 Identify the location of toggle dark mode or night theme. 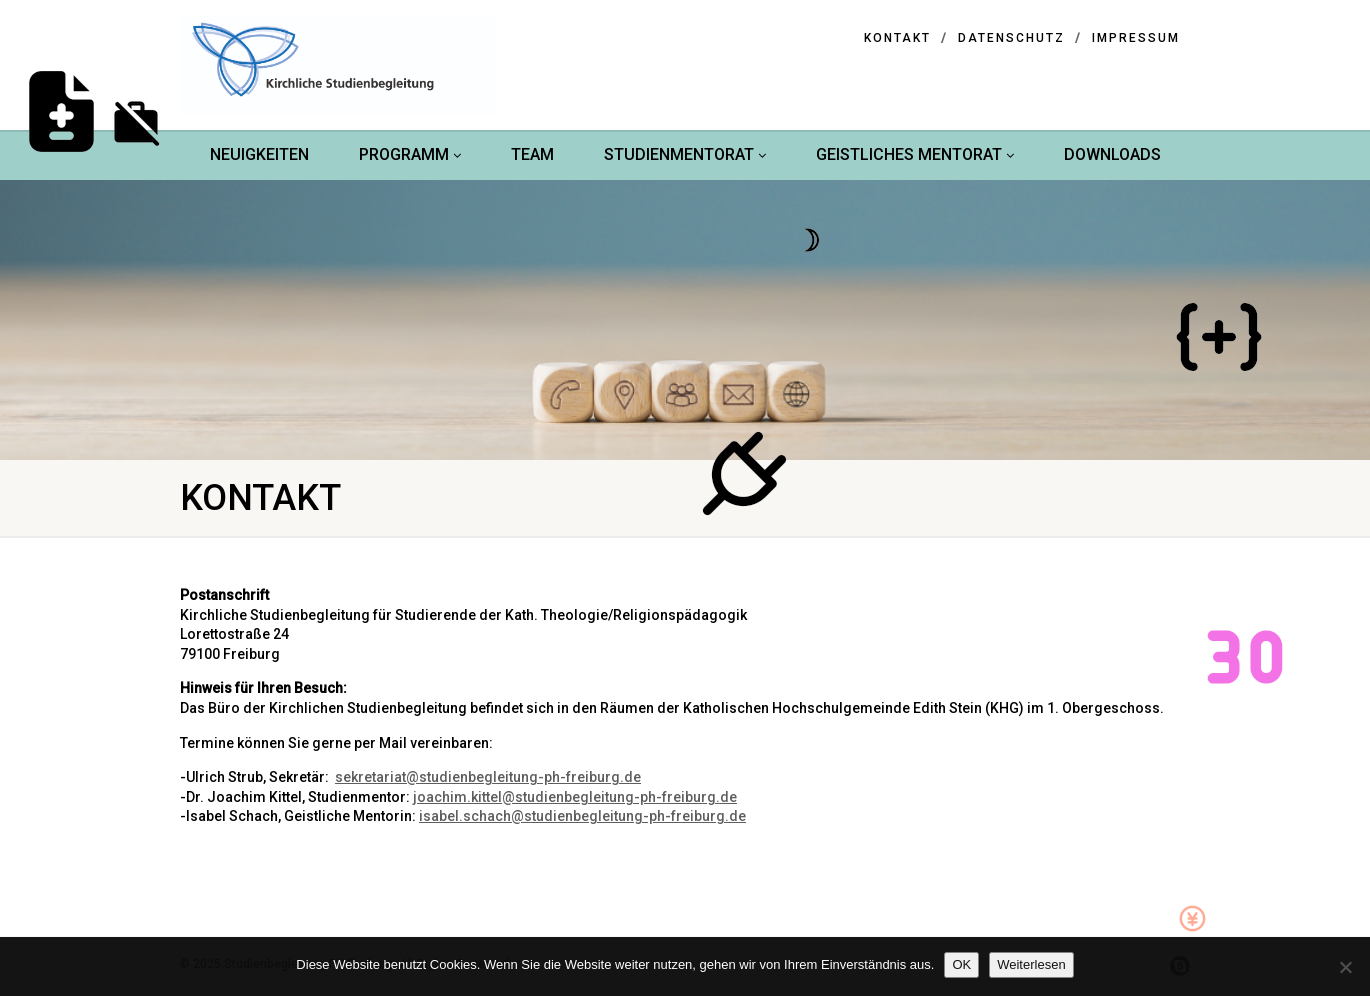
(811, 240).